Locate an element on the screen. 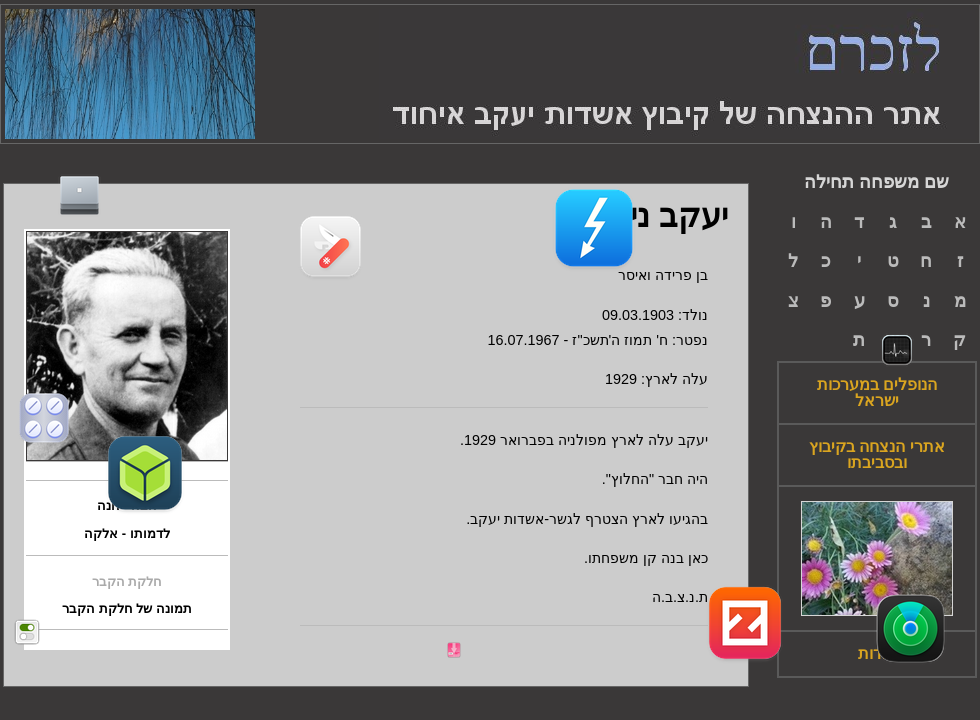 Image resolution: width=980 pixels, height=720 pixels. open Zrythm digital audio workstation is located at coordinates (745, 623).